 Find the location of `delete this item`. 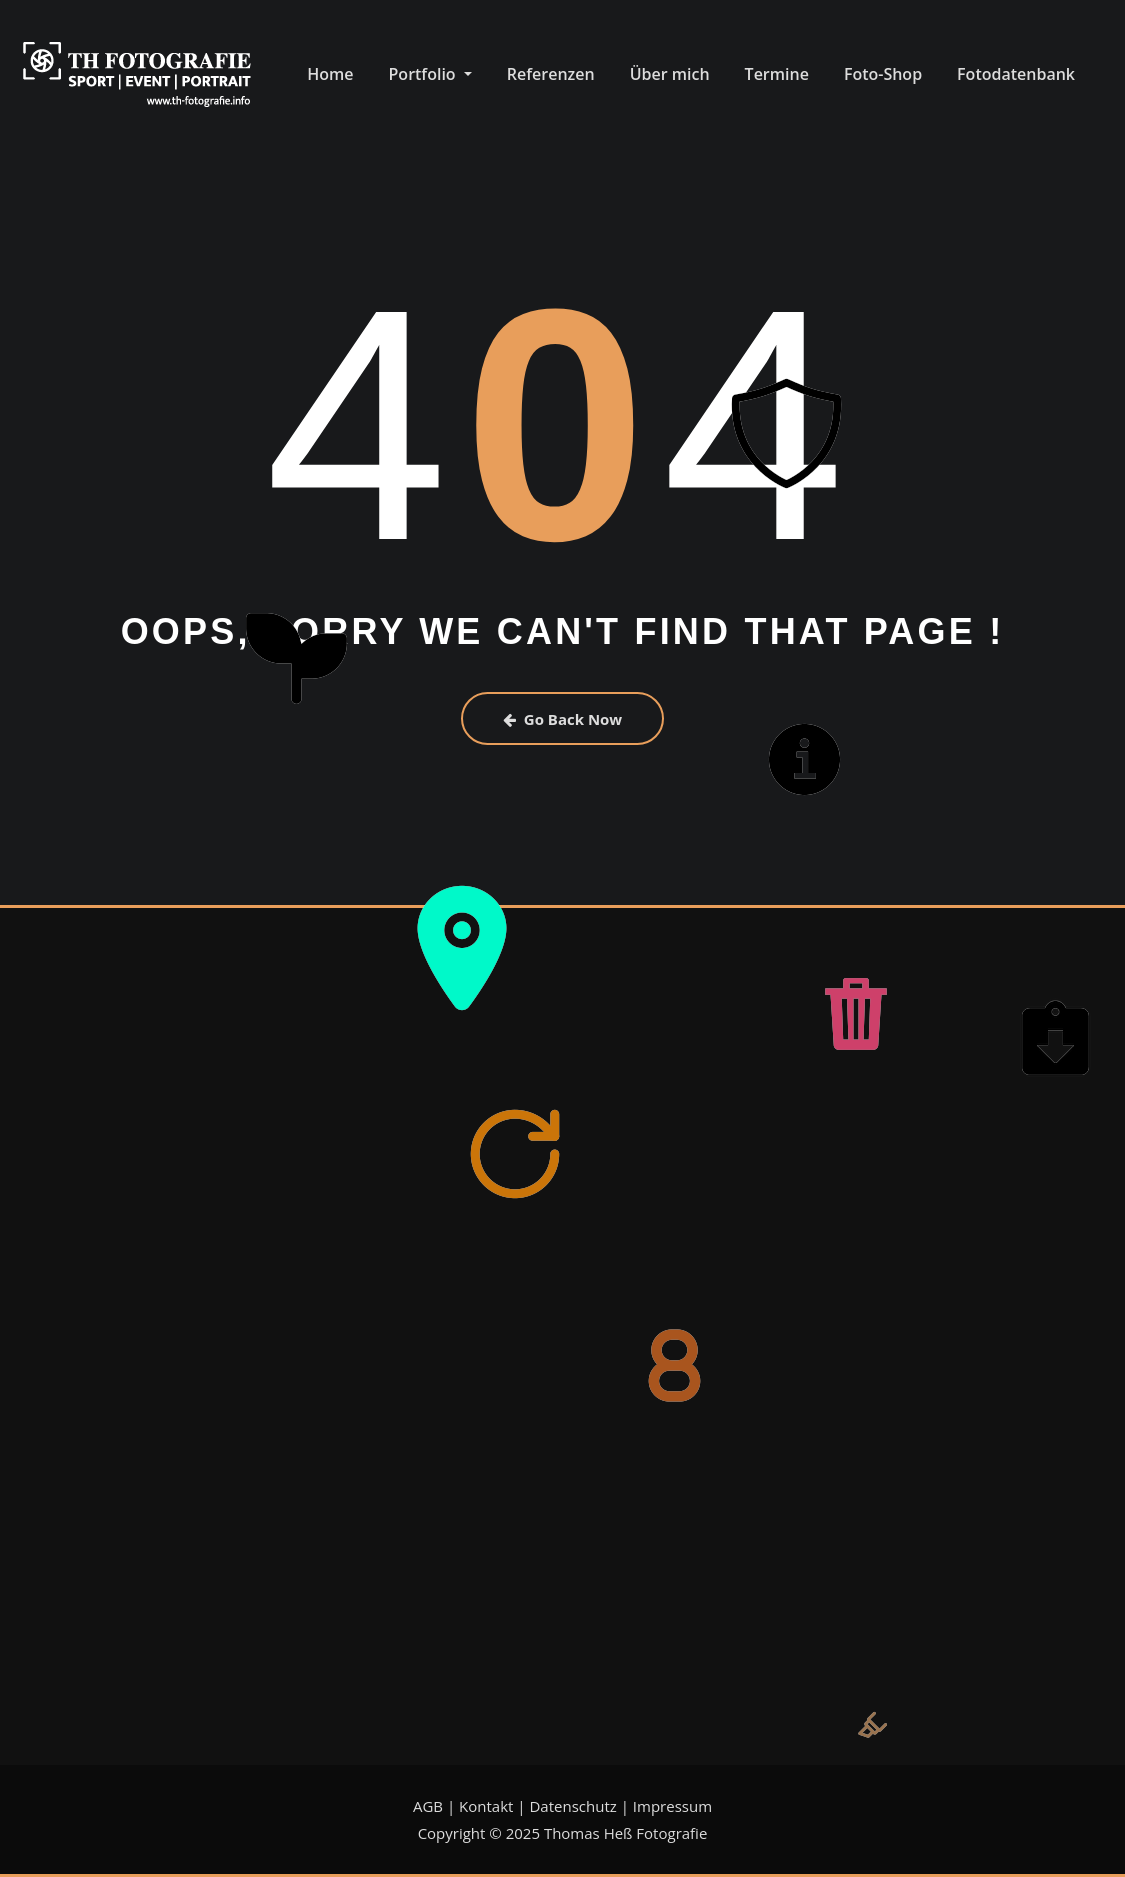

delete this item is located at coordinates (856, 1014).